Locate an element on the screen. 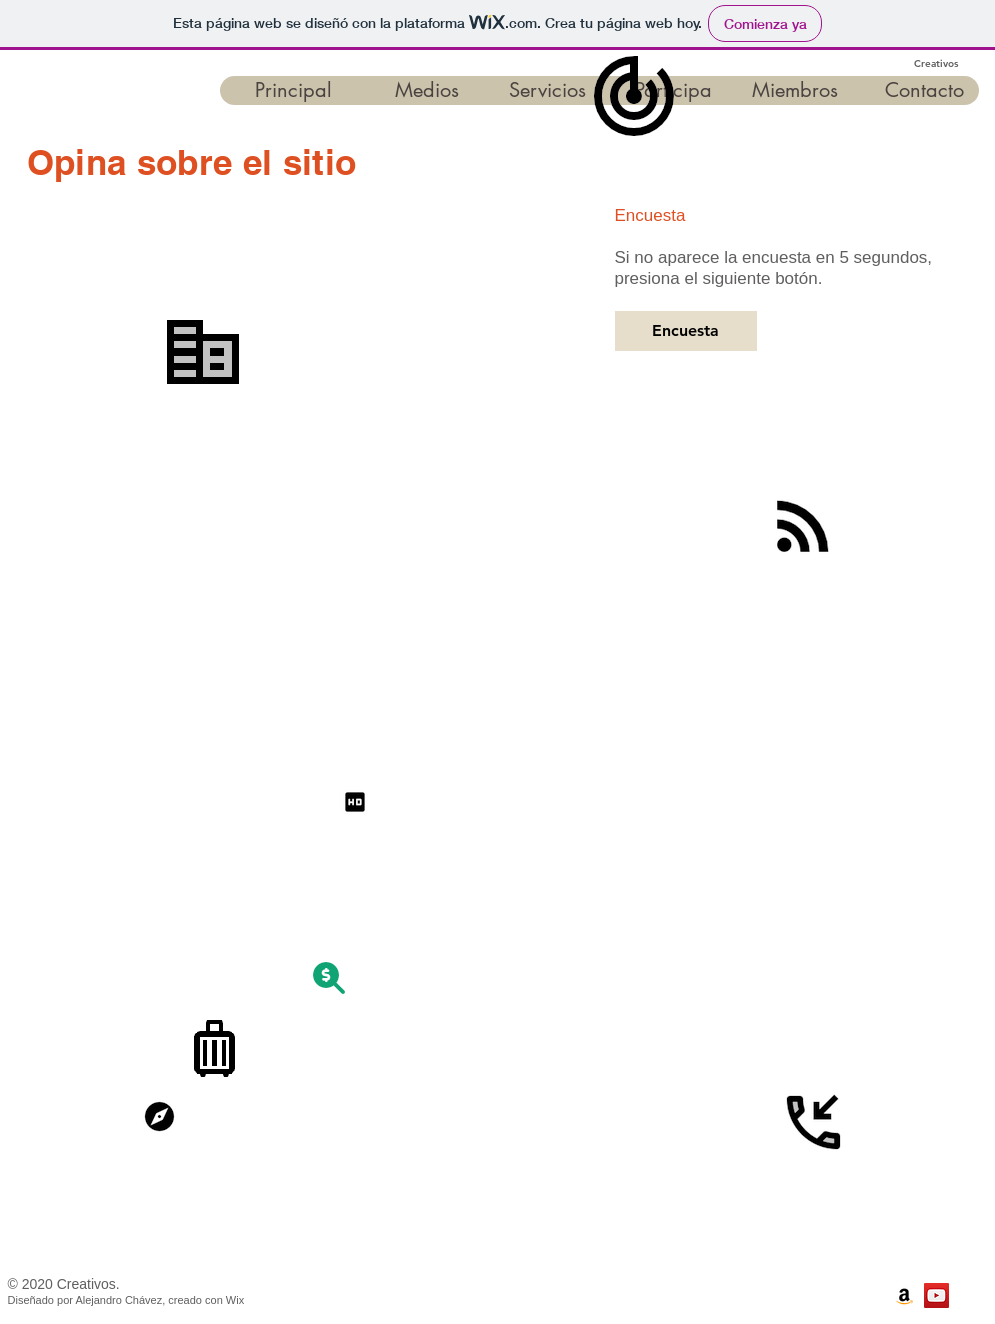 This screenshot has width=995, height=1324. search for prices or financial information is located at coordinates (329, 978).